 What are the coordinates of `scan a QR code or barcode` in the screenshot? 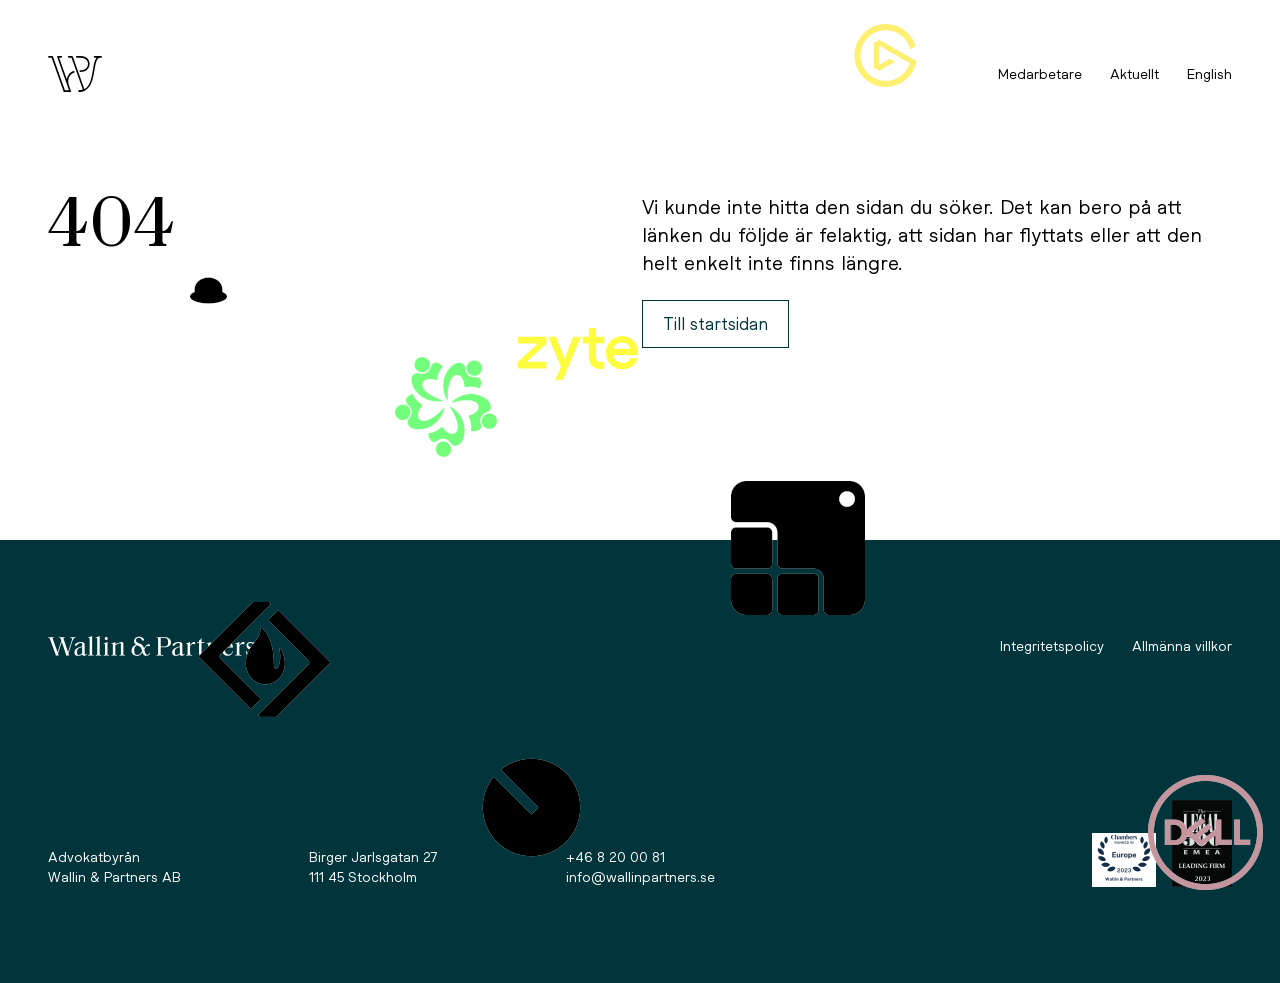 It's located at (531, 807).